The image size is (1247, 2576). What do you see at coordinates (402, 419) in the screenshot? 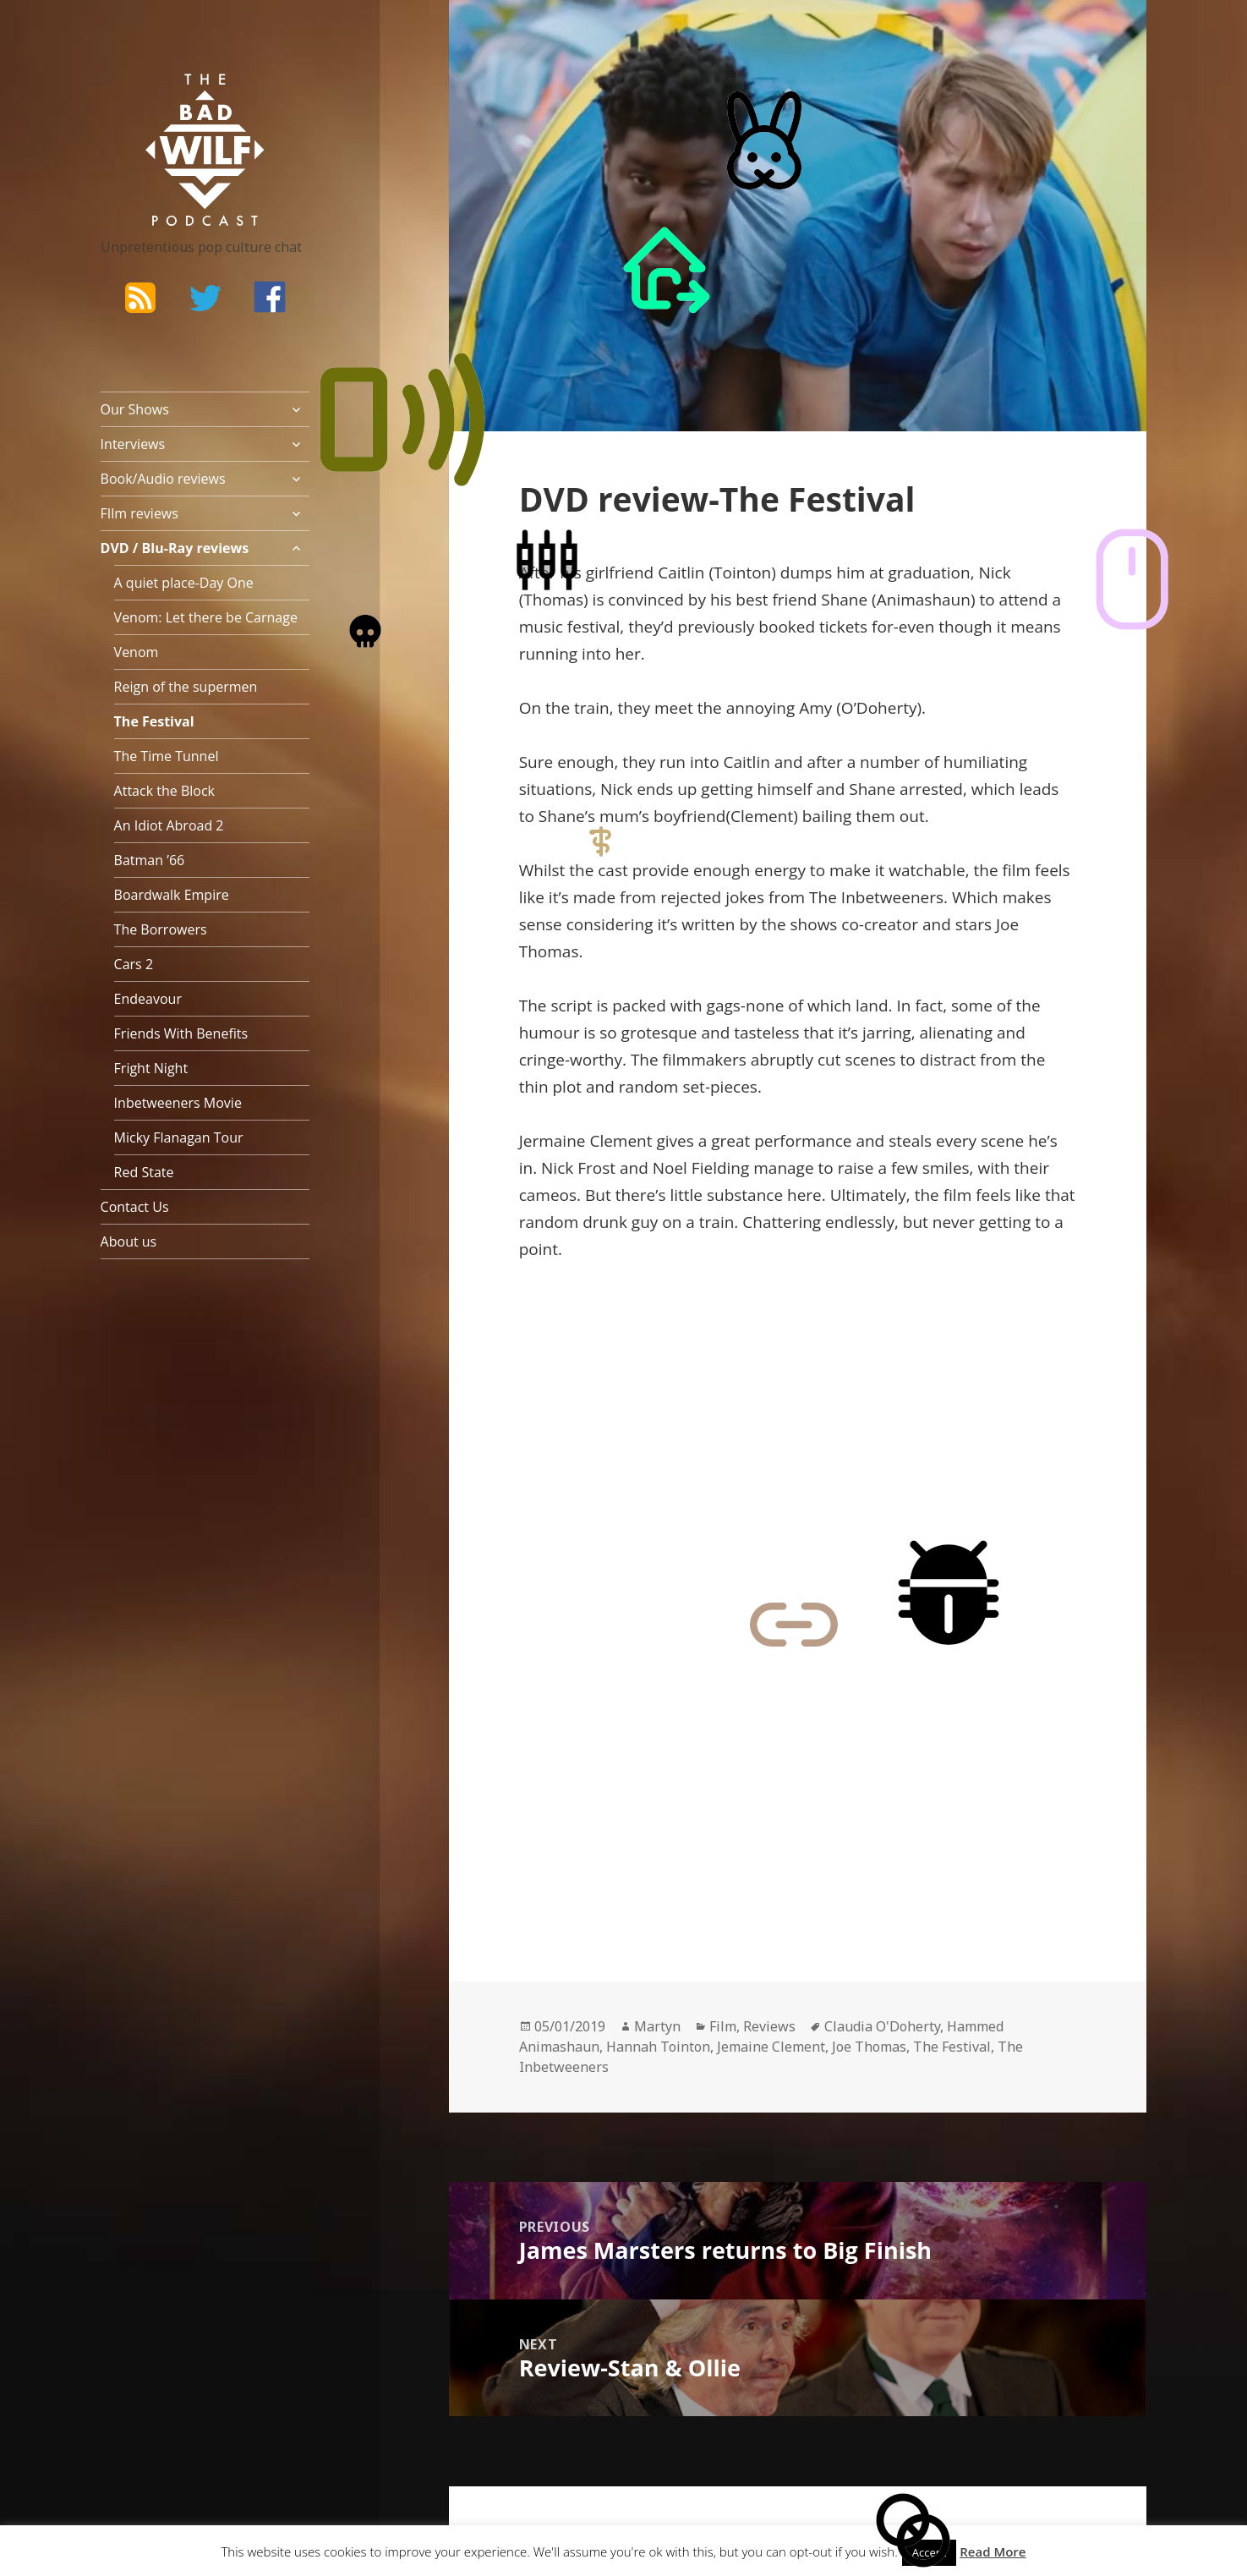
I see `tap to pay with your phone` at bounding box center [402, 419].